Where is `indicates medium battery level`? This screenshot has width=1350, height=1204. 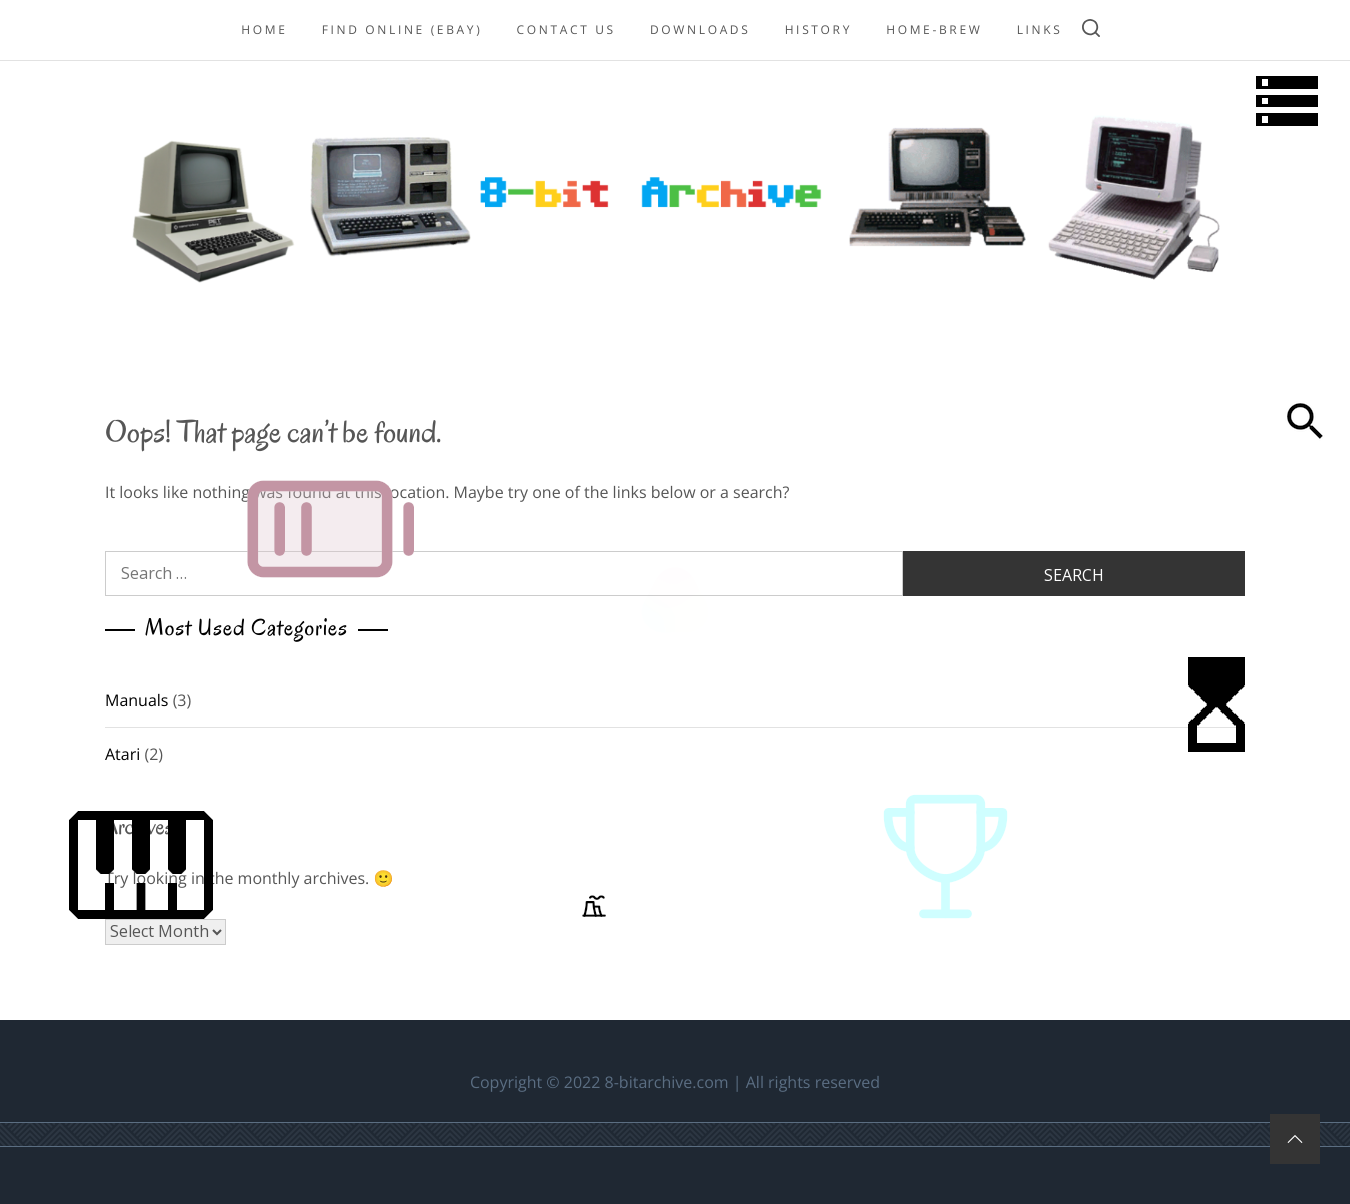 indicates medium battery level is located at coordinates (328, 529).